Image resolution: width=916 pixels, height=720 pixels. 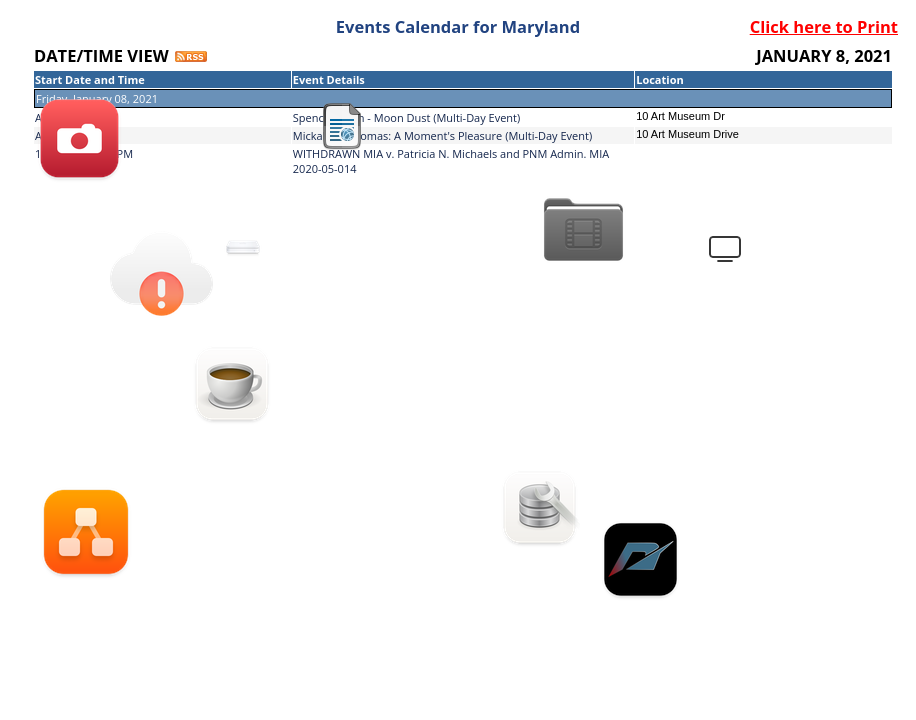 I want to click on launch need for speed rivals game, so click(x=640, y=559).